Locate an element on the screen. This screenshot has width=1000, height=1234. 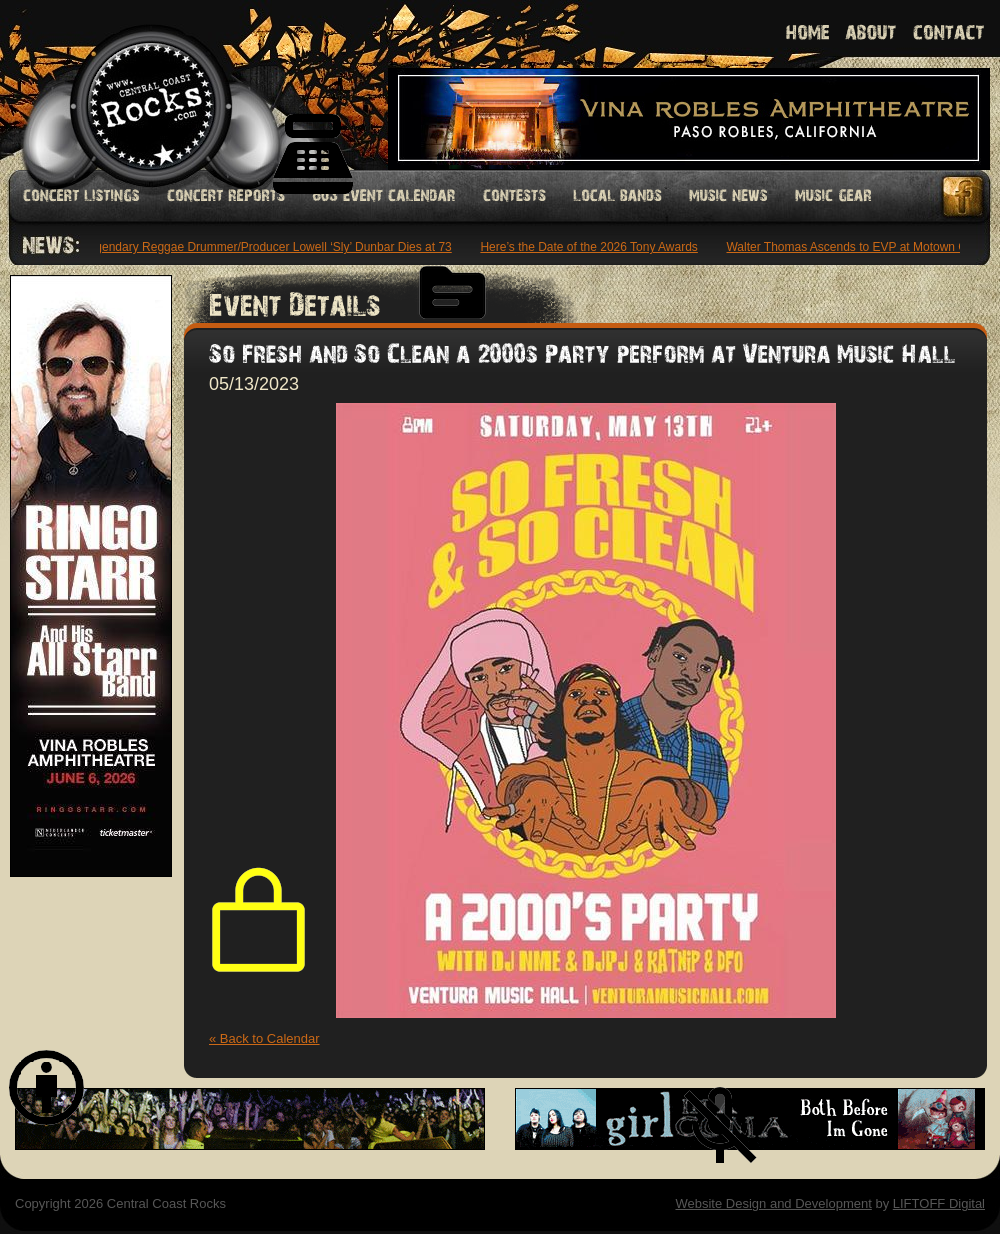
mute your microphone is located at coordinates (720, 1127).